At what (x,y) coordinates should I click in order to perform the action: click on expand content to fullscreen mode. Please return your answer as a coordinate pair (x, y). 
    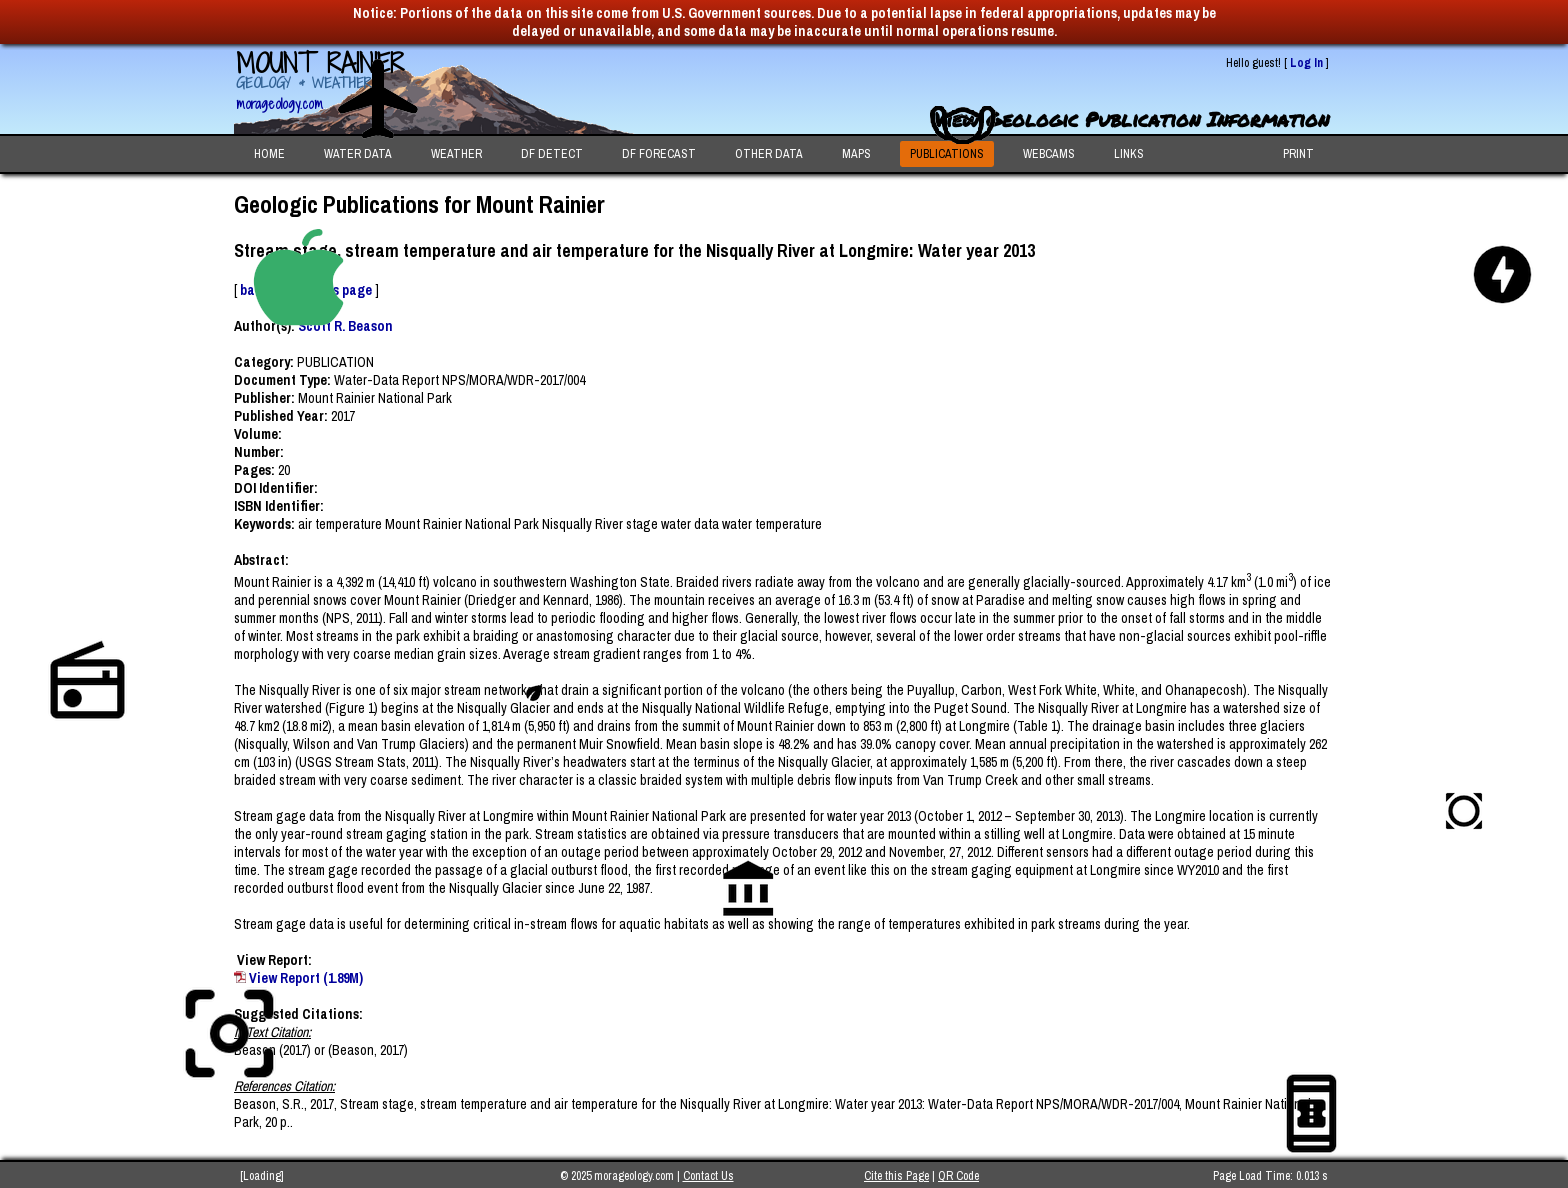
    Looking at the image, I should click on (1464, 811).